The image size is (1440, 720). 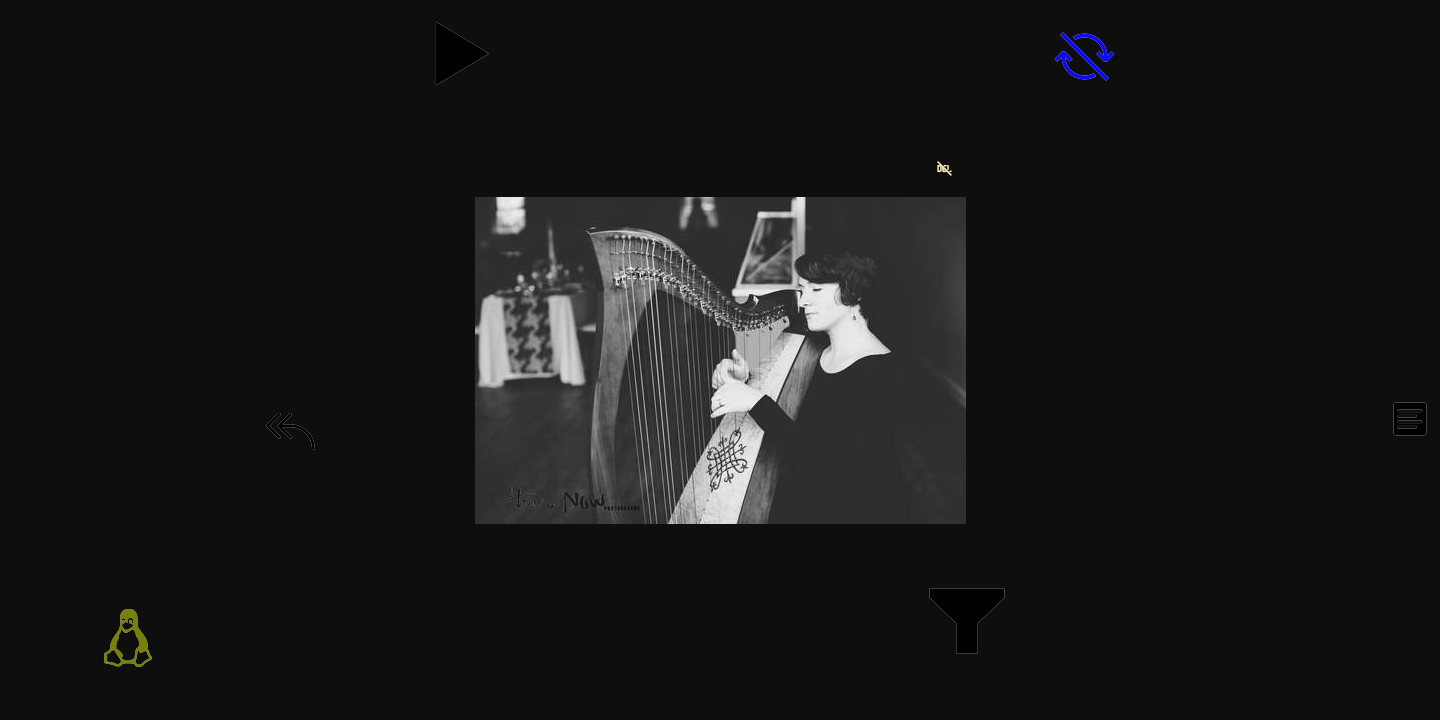 What do you see at coordinates (967, 621) in the screenshot?
I see `filter list or search results` at bounding box center [967, 621].